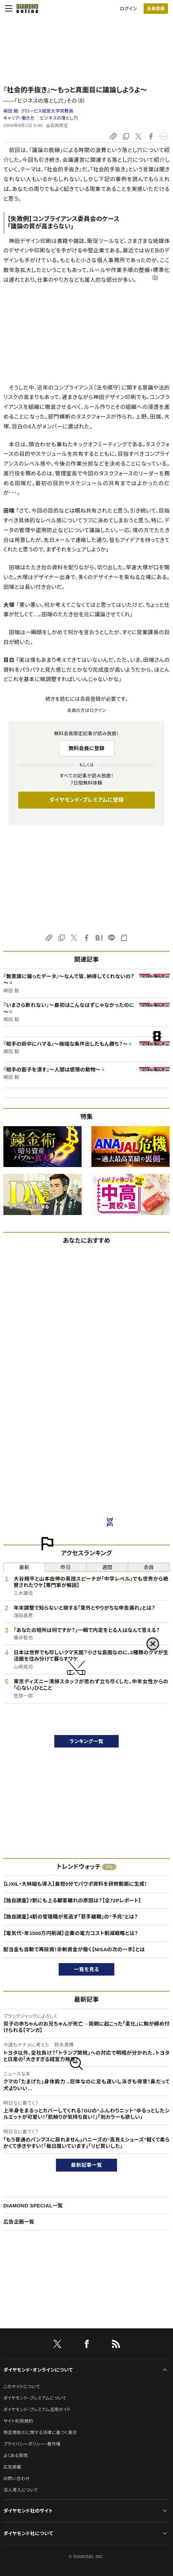 The image size is (173, 2576). Describe the element at coordinates (155, 278) in the screenshot. I see `view map or navigation` at that location.